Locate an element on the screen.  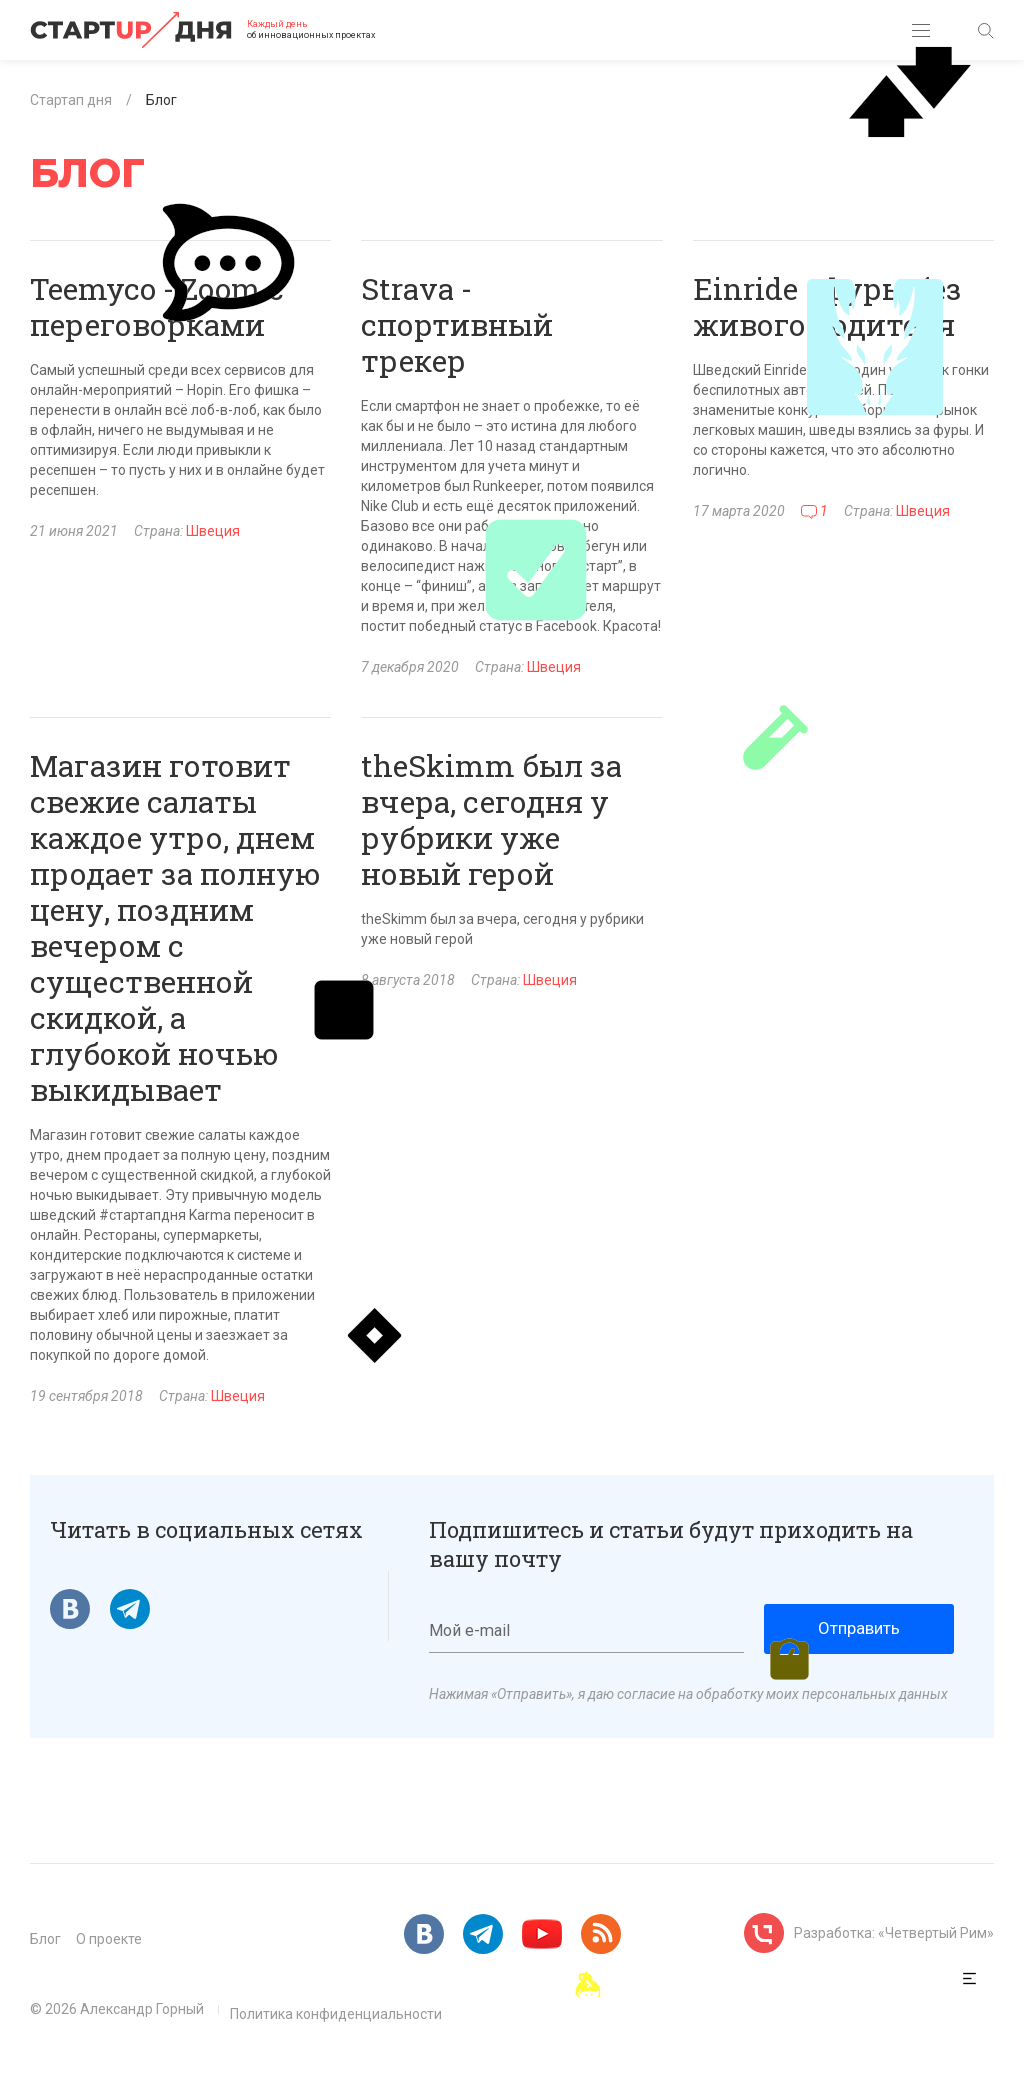
view lab results or test samples is located at coordinates (775, 737).